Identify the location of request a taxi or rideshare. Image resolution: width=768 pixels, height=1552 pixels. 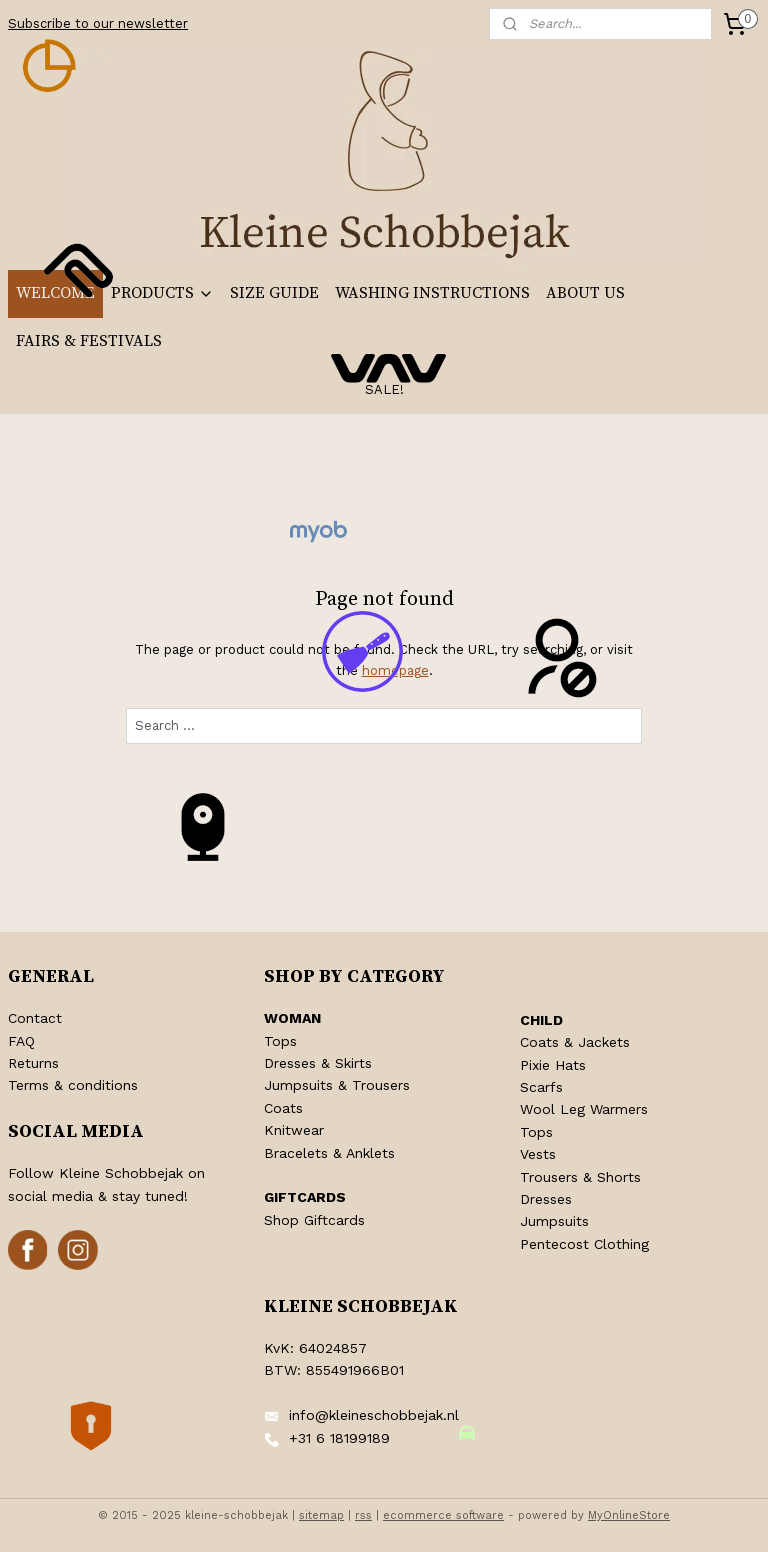
(467, 1432).